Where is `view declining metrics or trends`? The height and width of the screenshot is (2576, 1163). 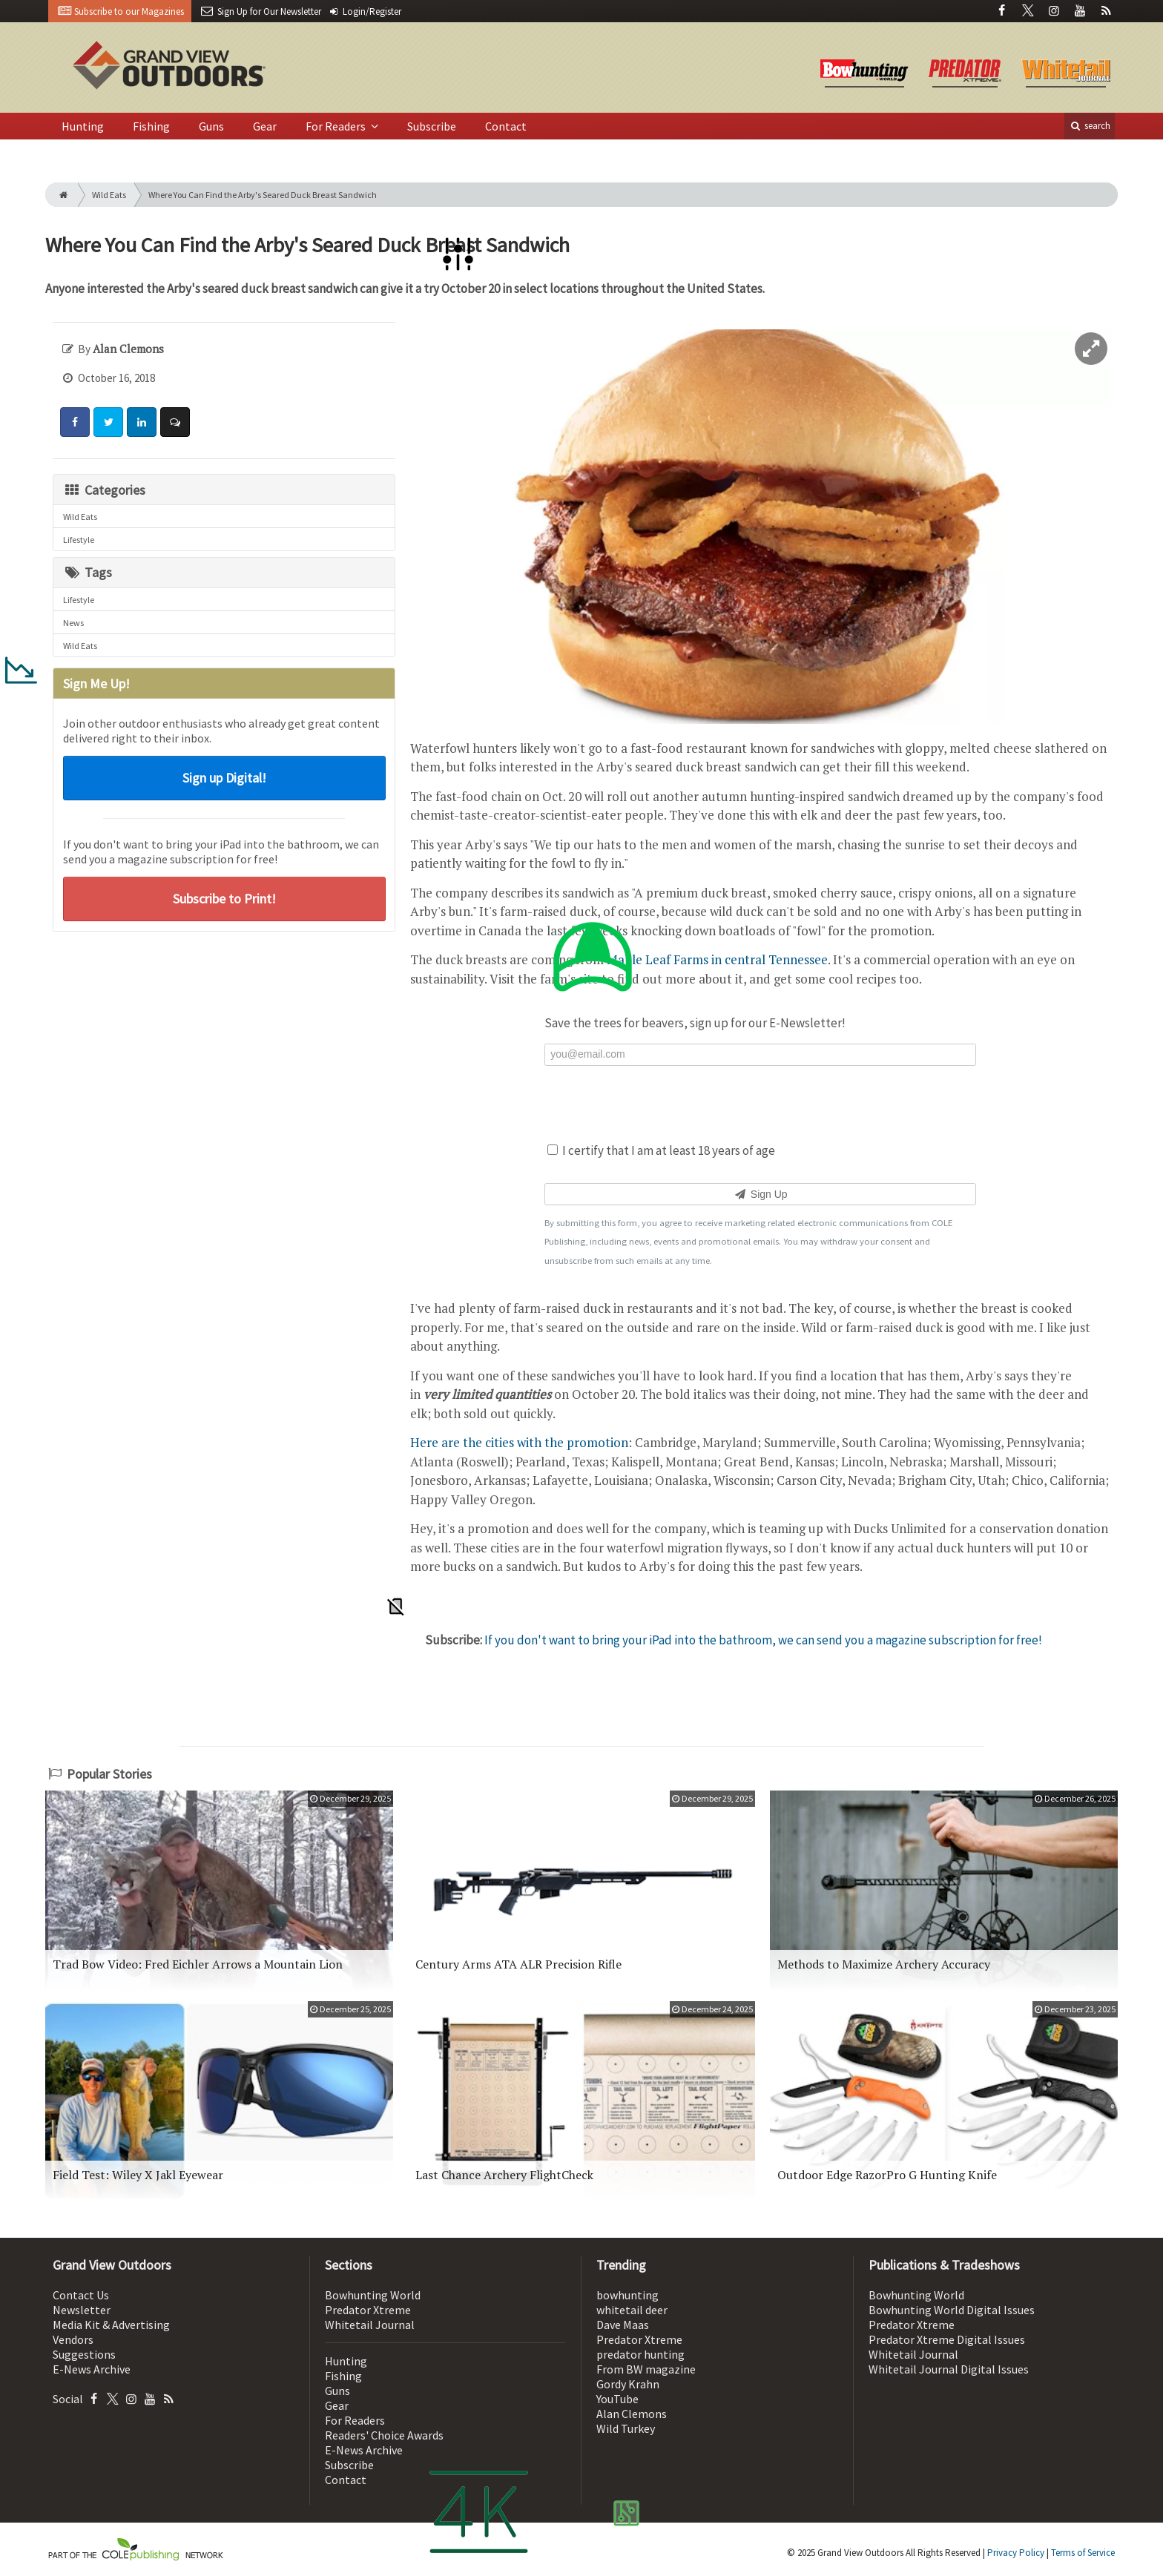
view declining metrics or trends is located at coordinates (21, 670).